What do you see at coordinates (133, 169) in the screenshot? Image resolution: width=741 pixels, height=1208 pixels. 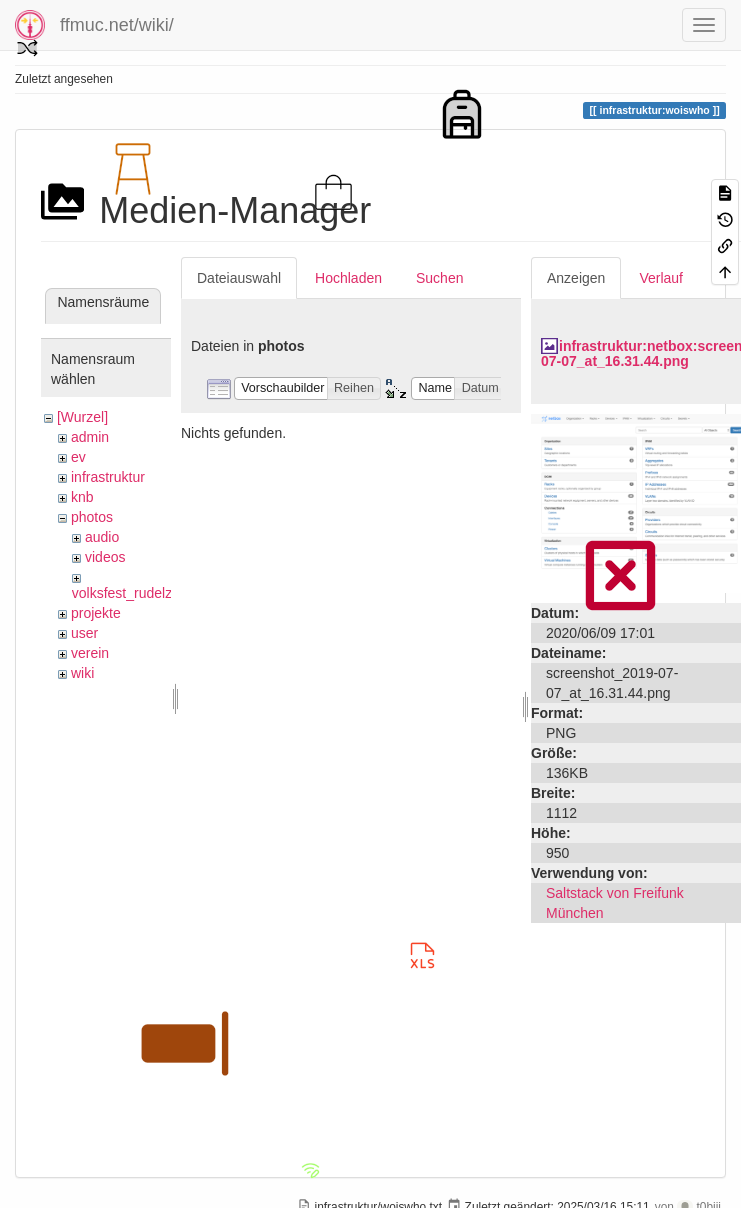 I see `browse furniture or seating options` at bounding box center [133, 169].